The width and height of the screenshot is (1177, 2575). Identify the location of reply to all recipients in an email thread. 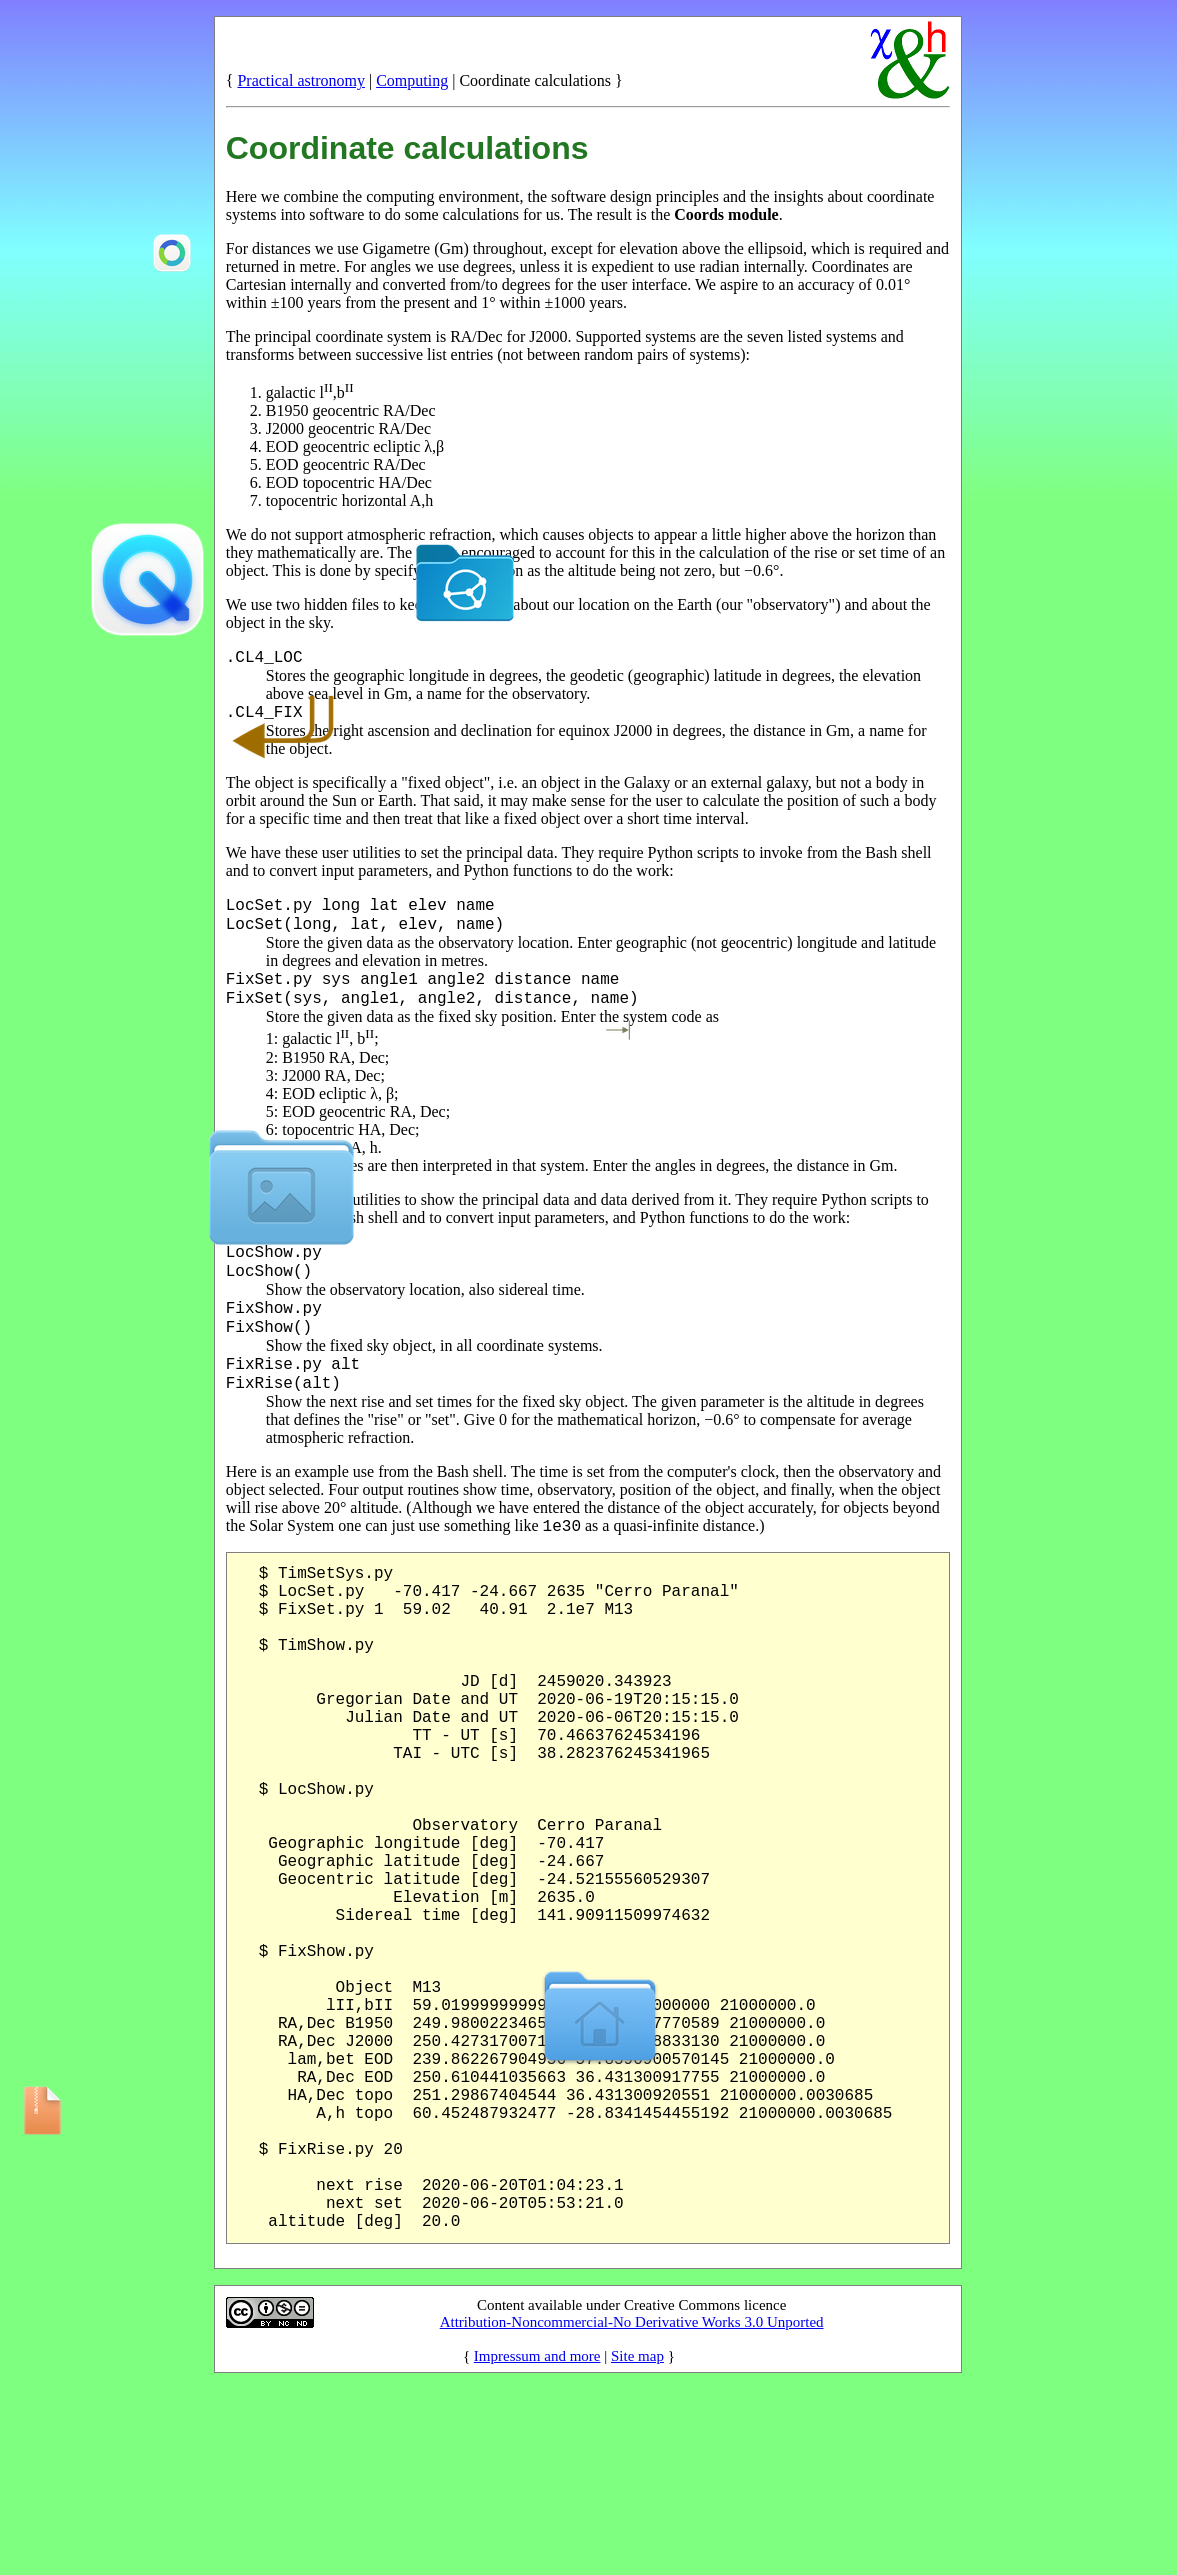
(281, 726).